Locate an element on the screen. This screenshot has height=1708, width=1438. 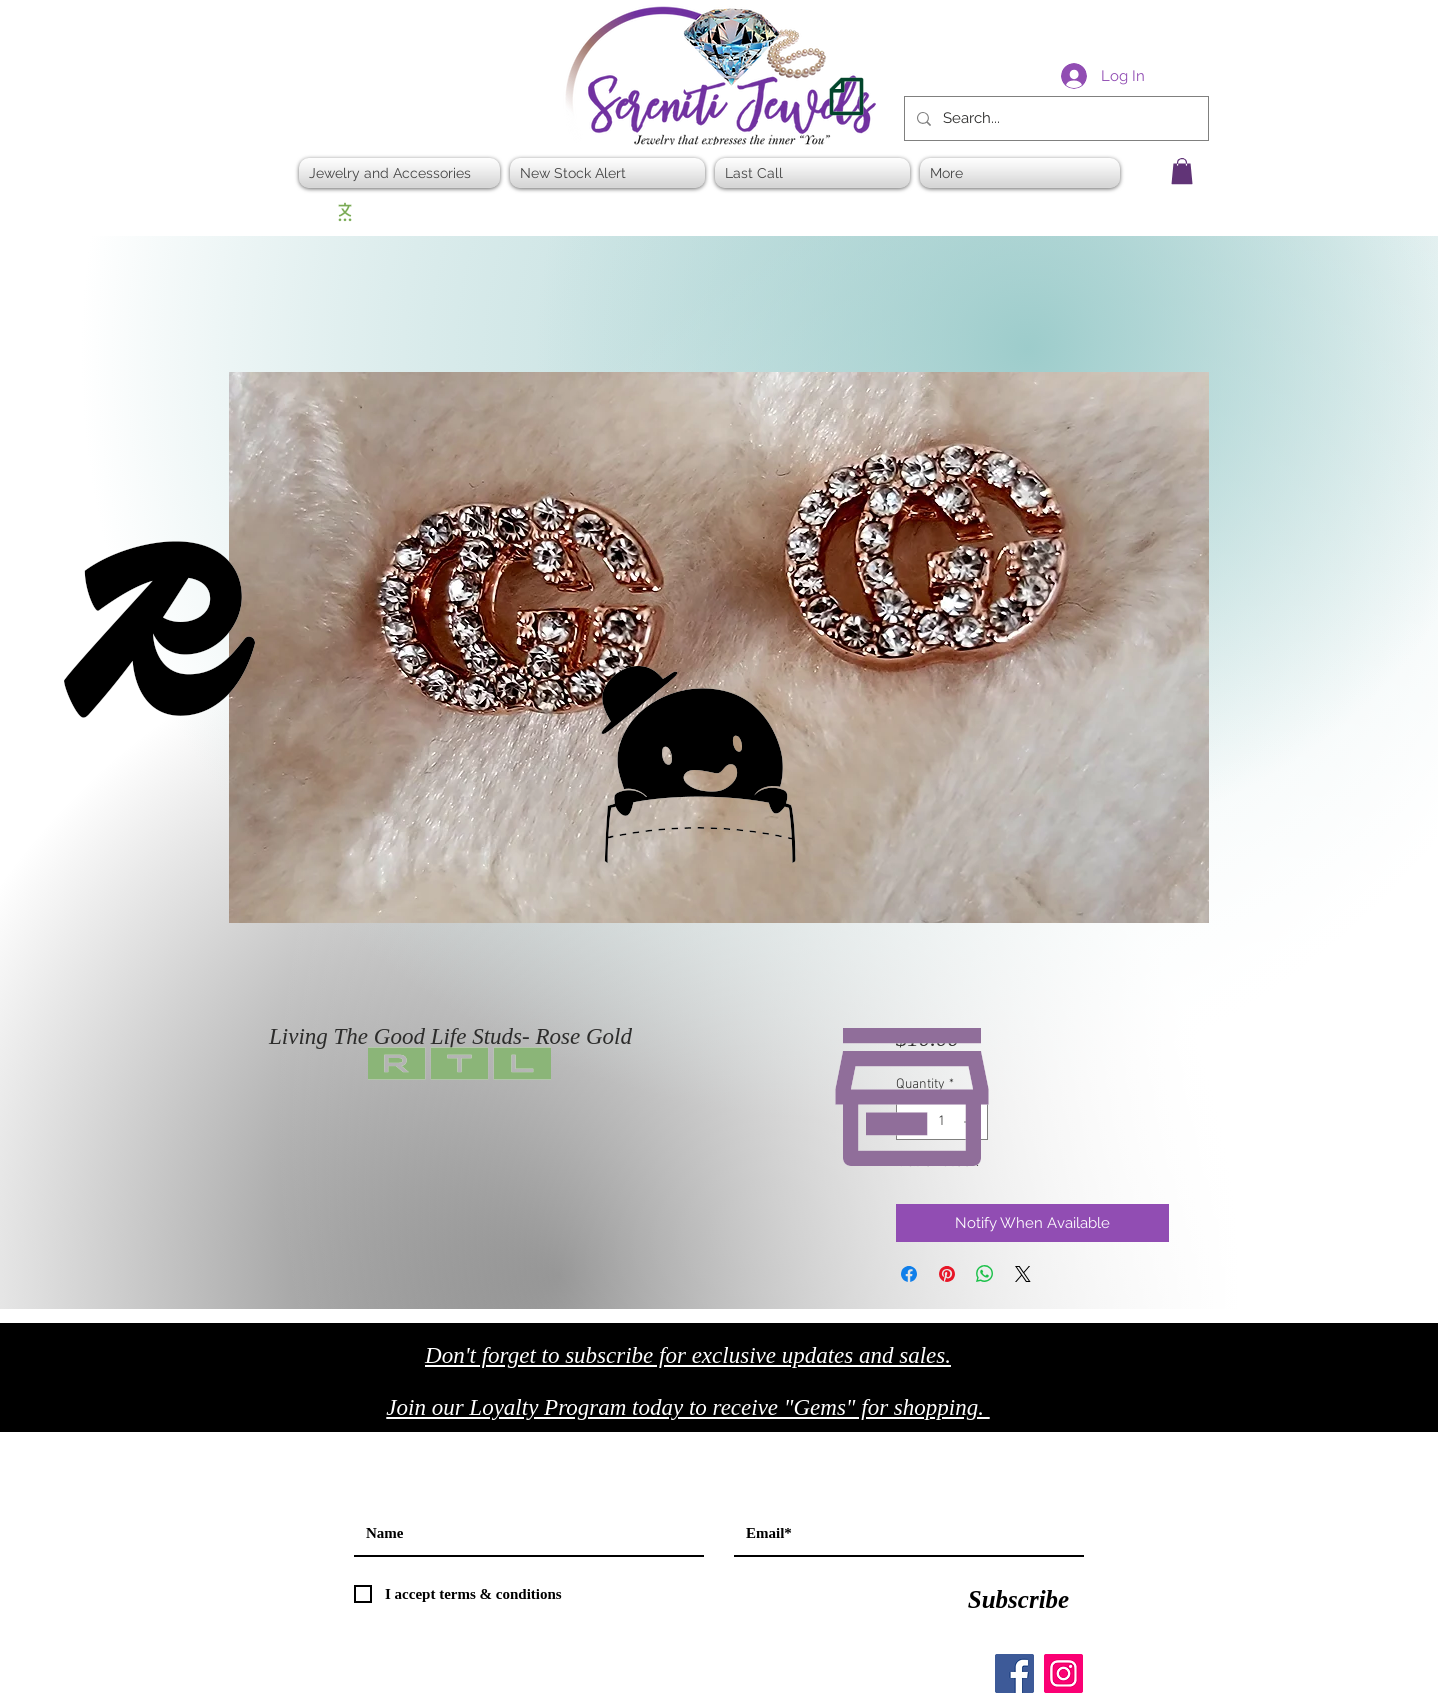
open the Tapas app is located at coordinates (698, 764).